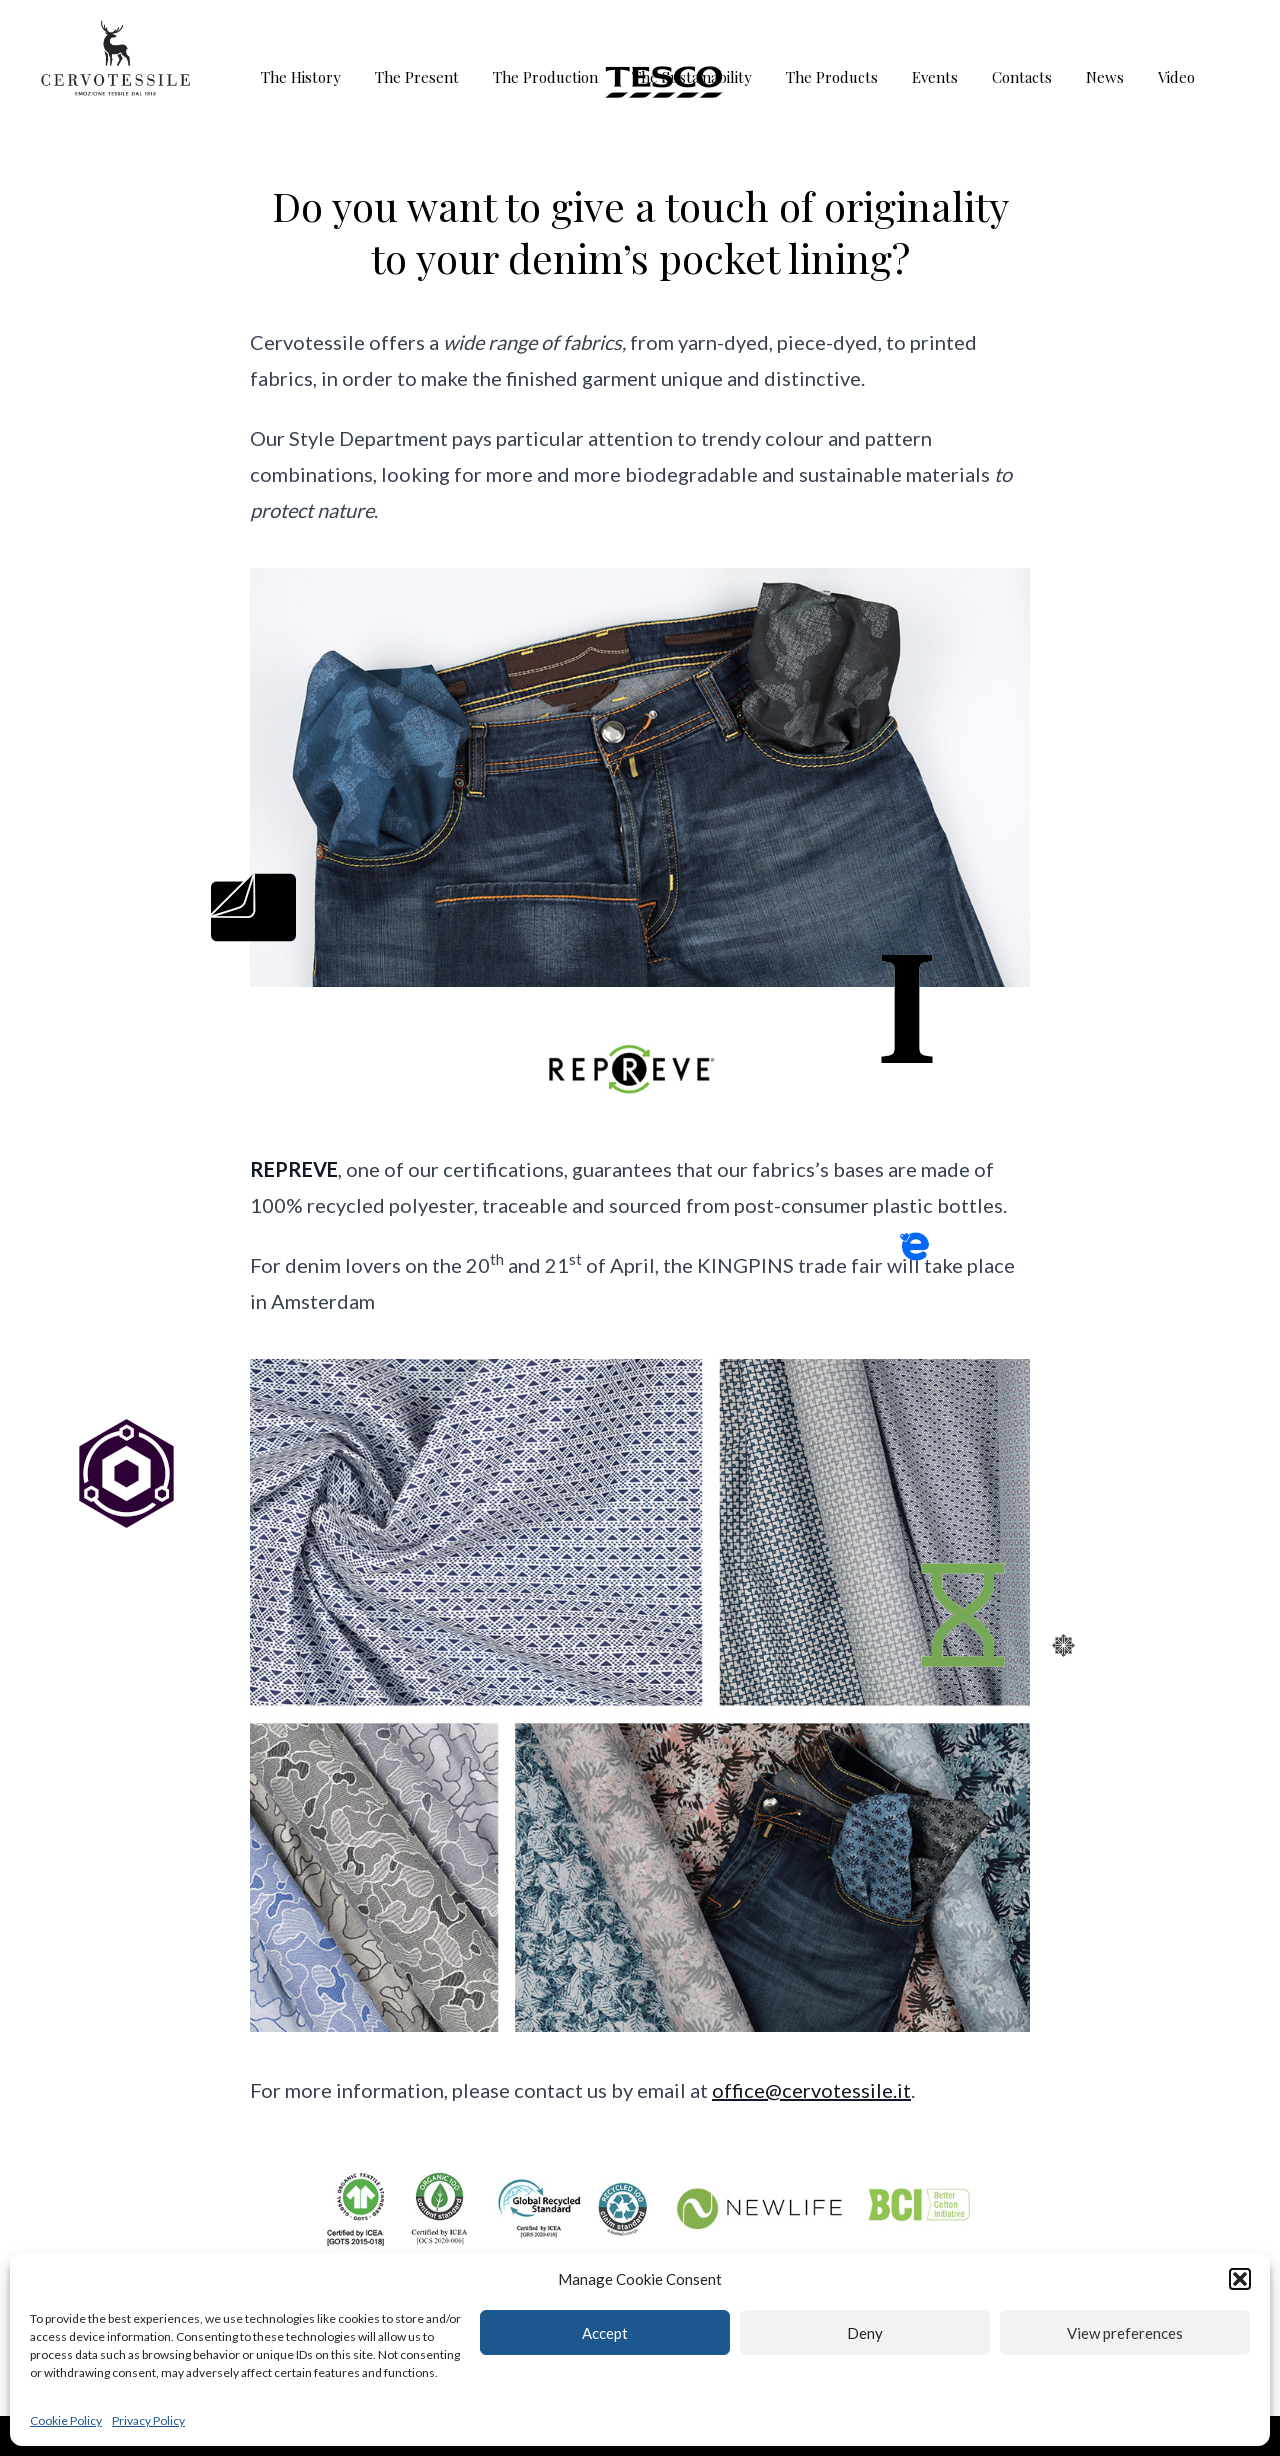 Image resolution: width=1280 pixels, height=2456 pixels. What do you see at coordinates (963, 1615) in the screenshot?
I see `indicates a loading or processing state` at bounding box center [963, 1615].